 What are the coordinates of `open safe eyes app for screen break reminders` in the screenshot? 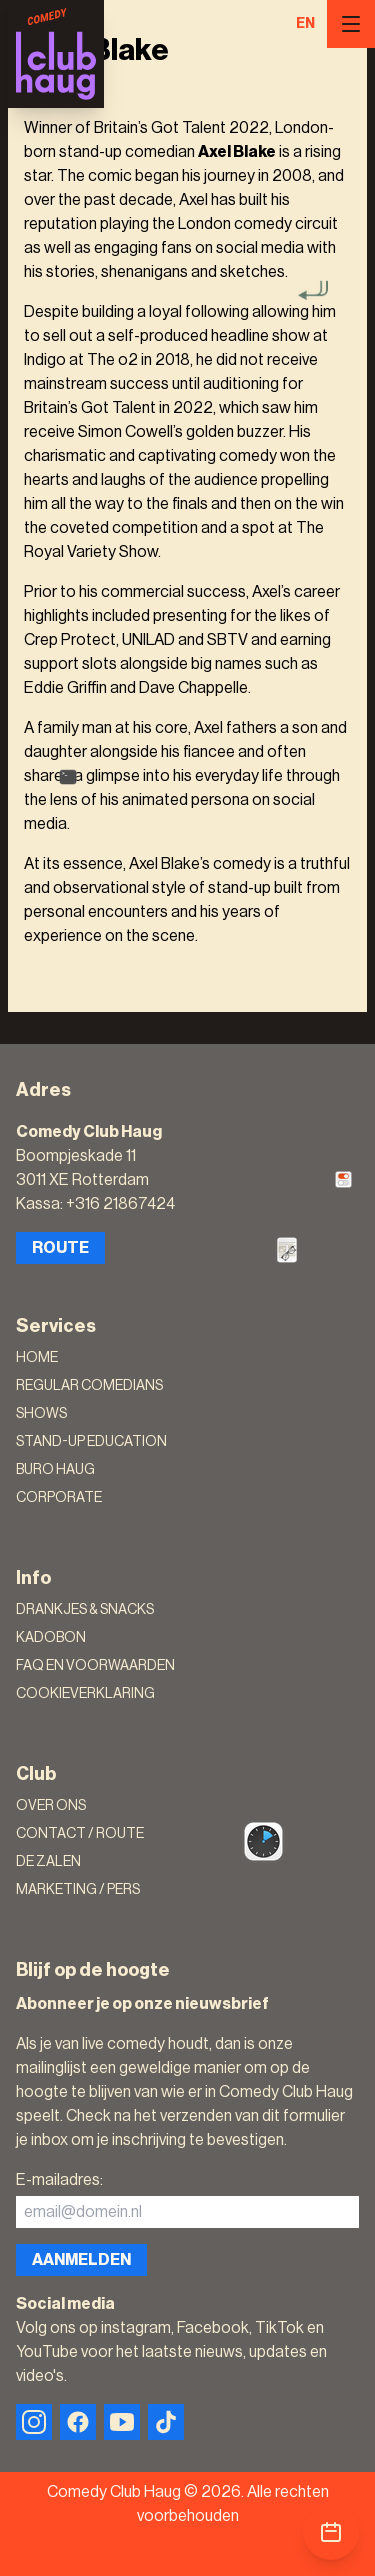 It's located at (263, 1841).